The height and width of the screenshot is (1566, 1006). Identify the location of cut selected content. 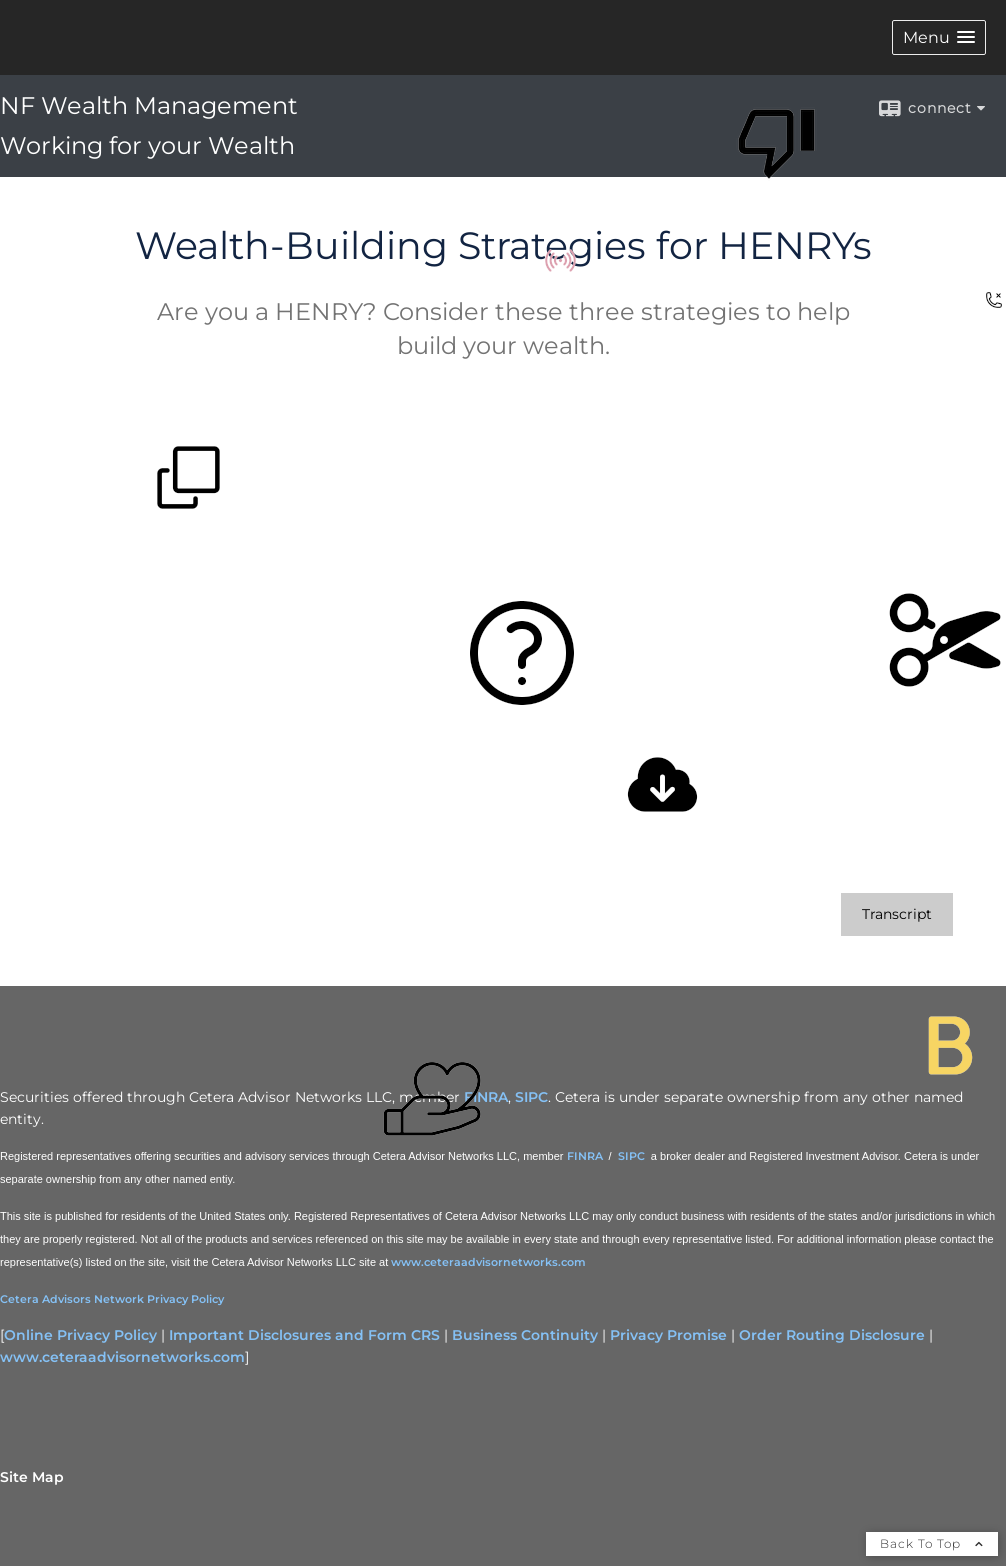
(944, 640).